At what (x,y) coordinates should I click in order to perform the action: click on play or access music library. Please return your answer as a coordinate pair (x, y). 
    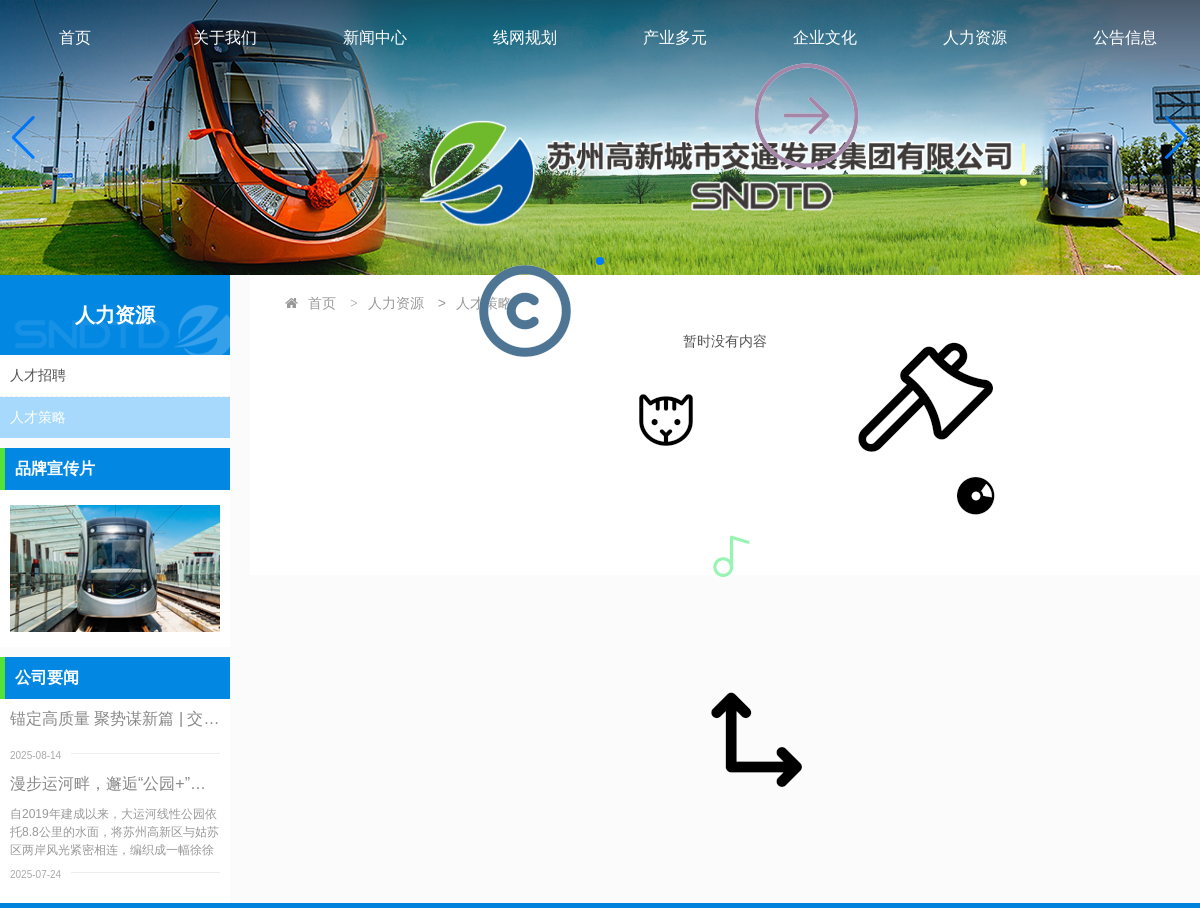
    Looking at the image, I should click on (976, 496).